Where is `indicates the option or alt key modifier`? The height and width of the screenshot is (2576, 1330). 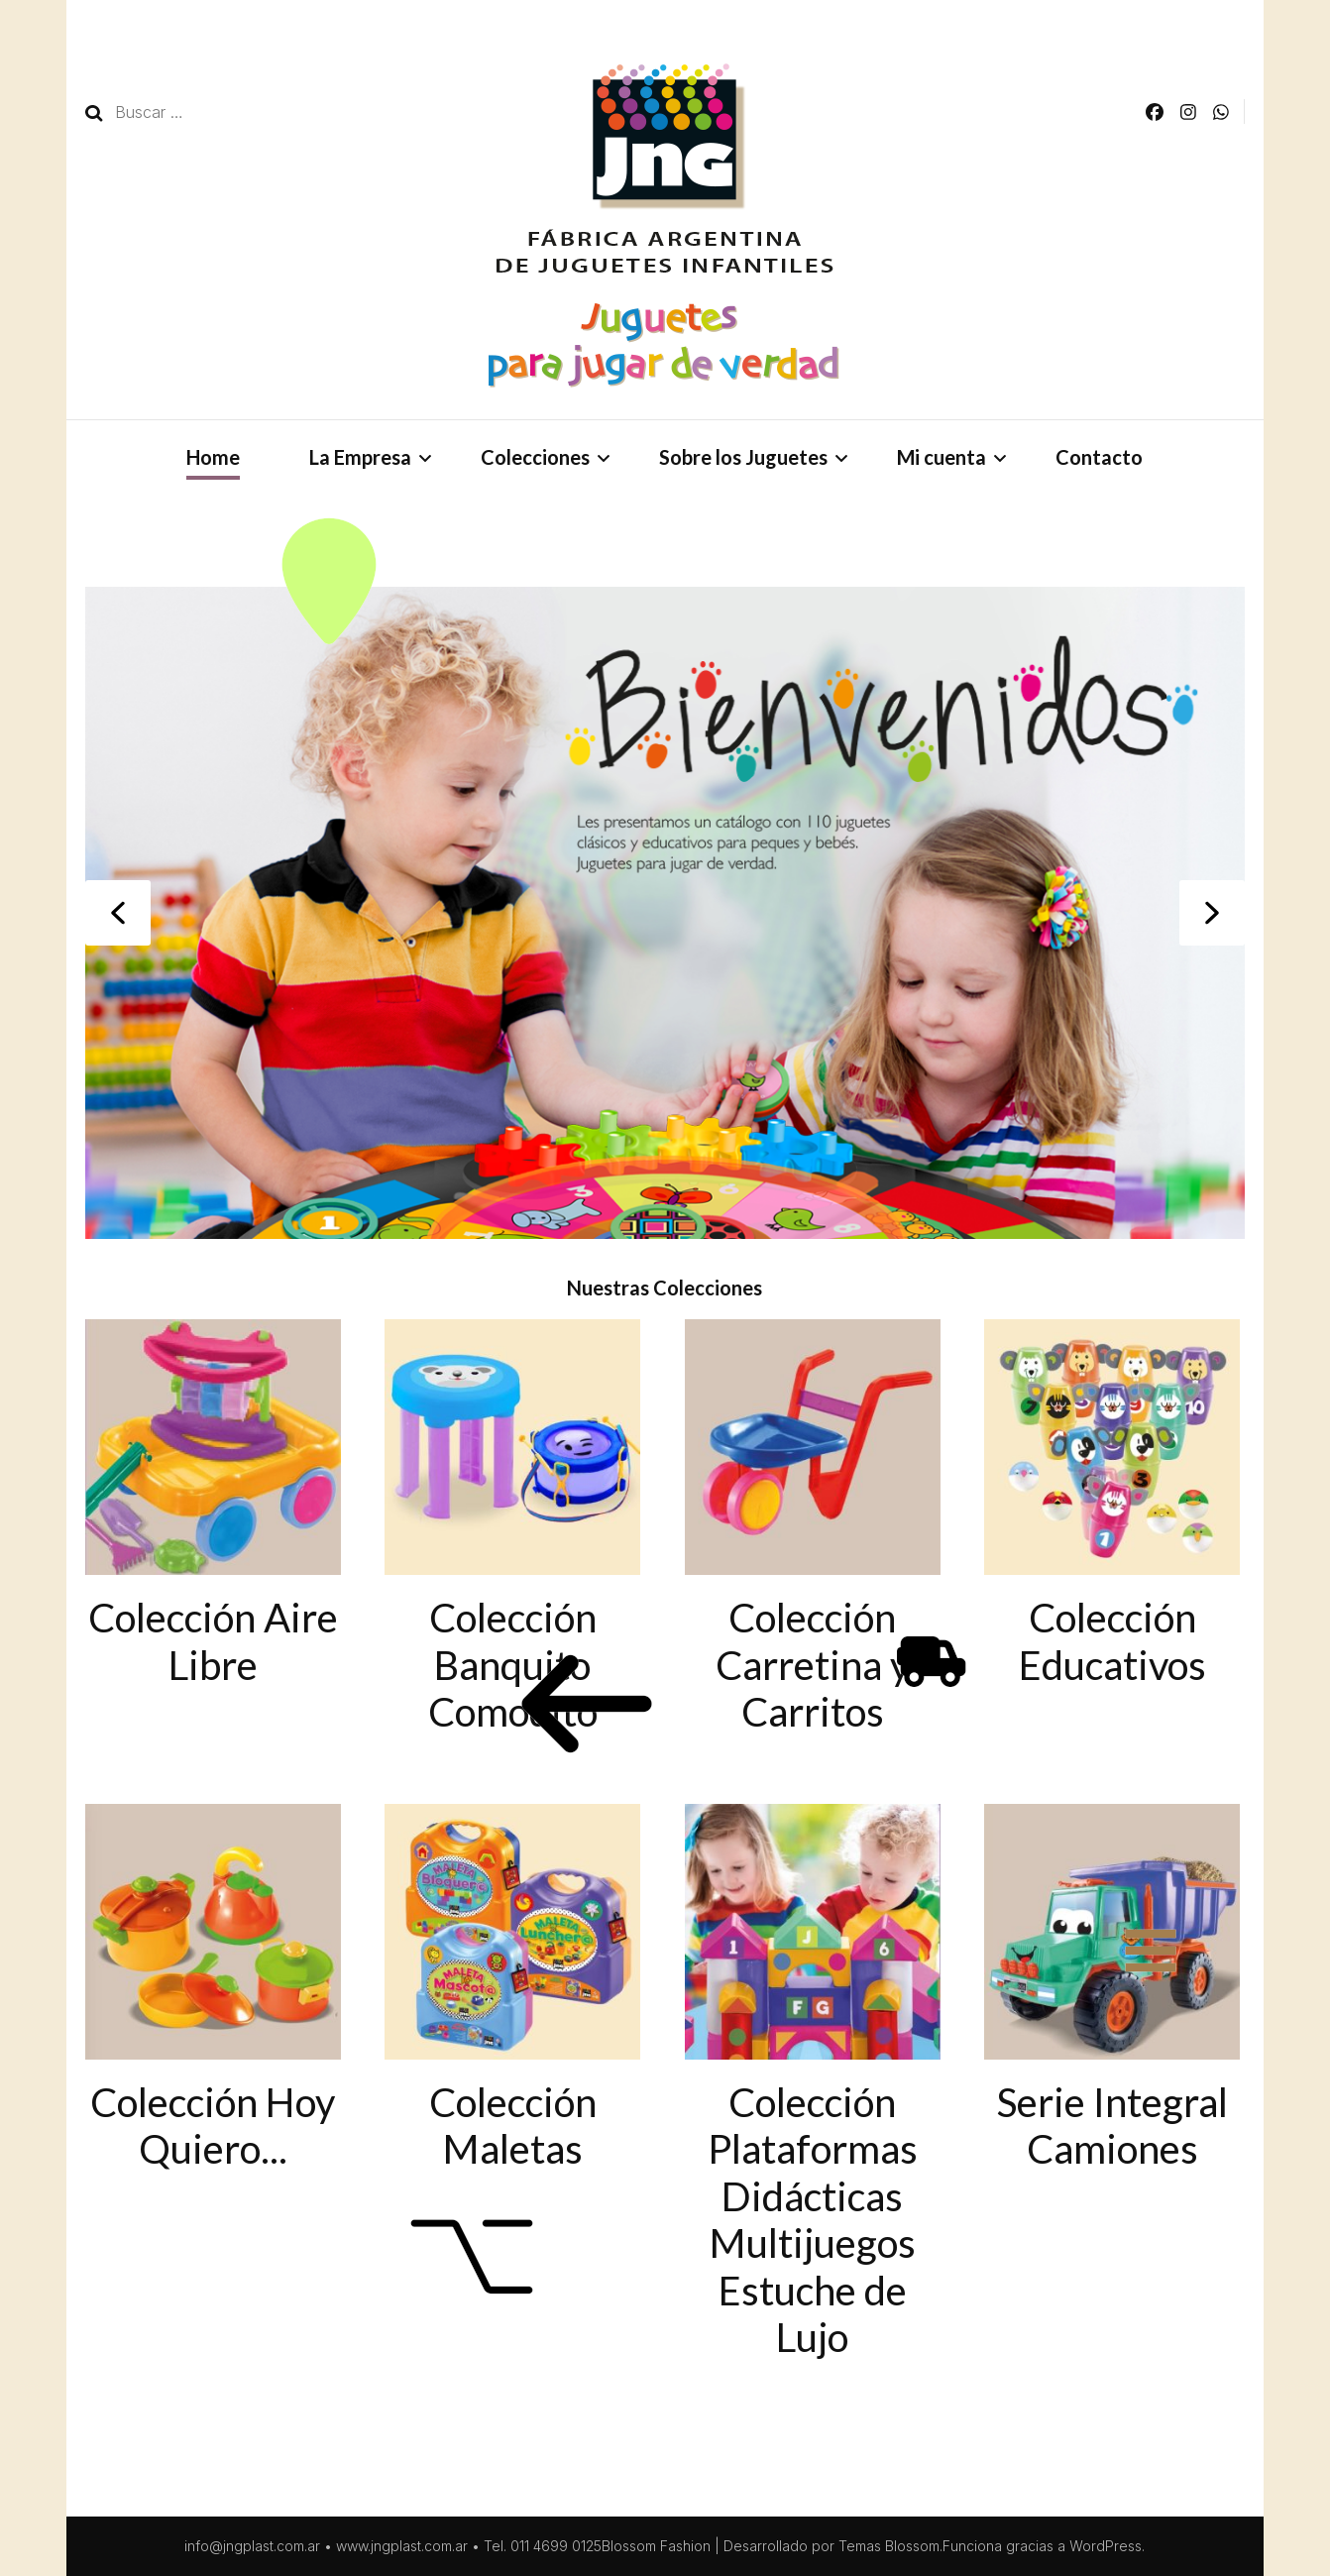 indicates the option or alt key modifier is located at coordinates (472, 2252).